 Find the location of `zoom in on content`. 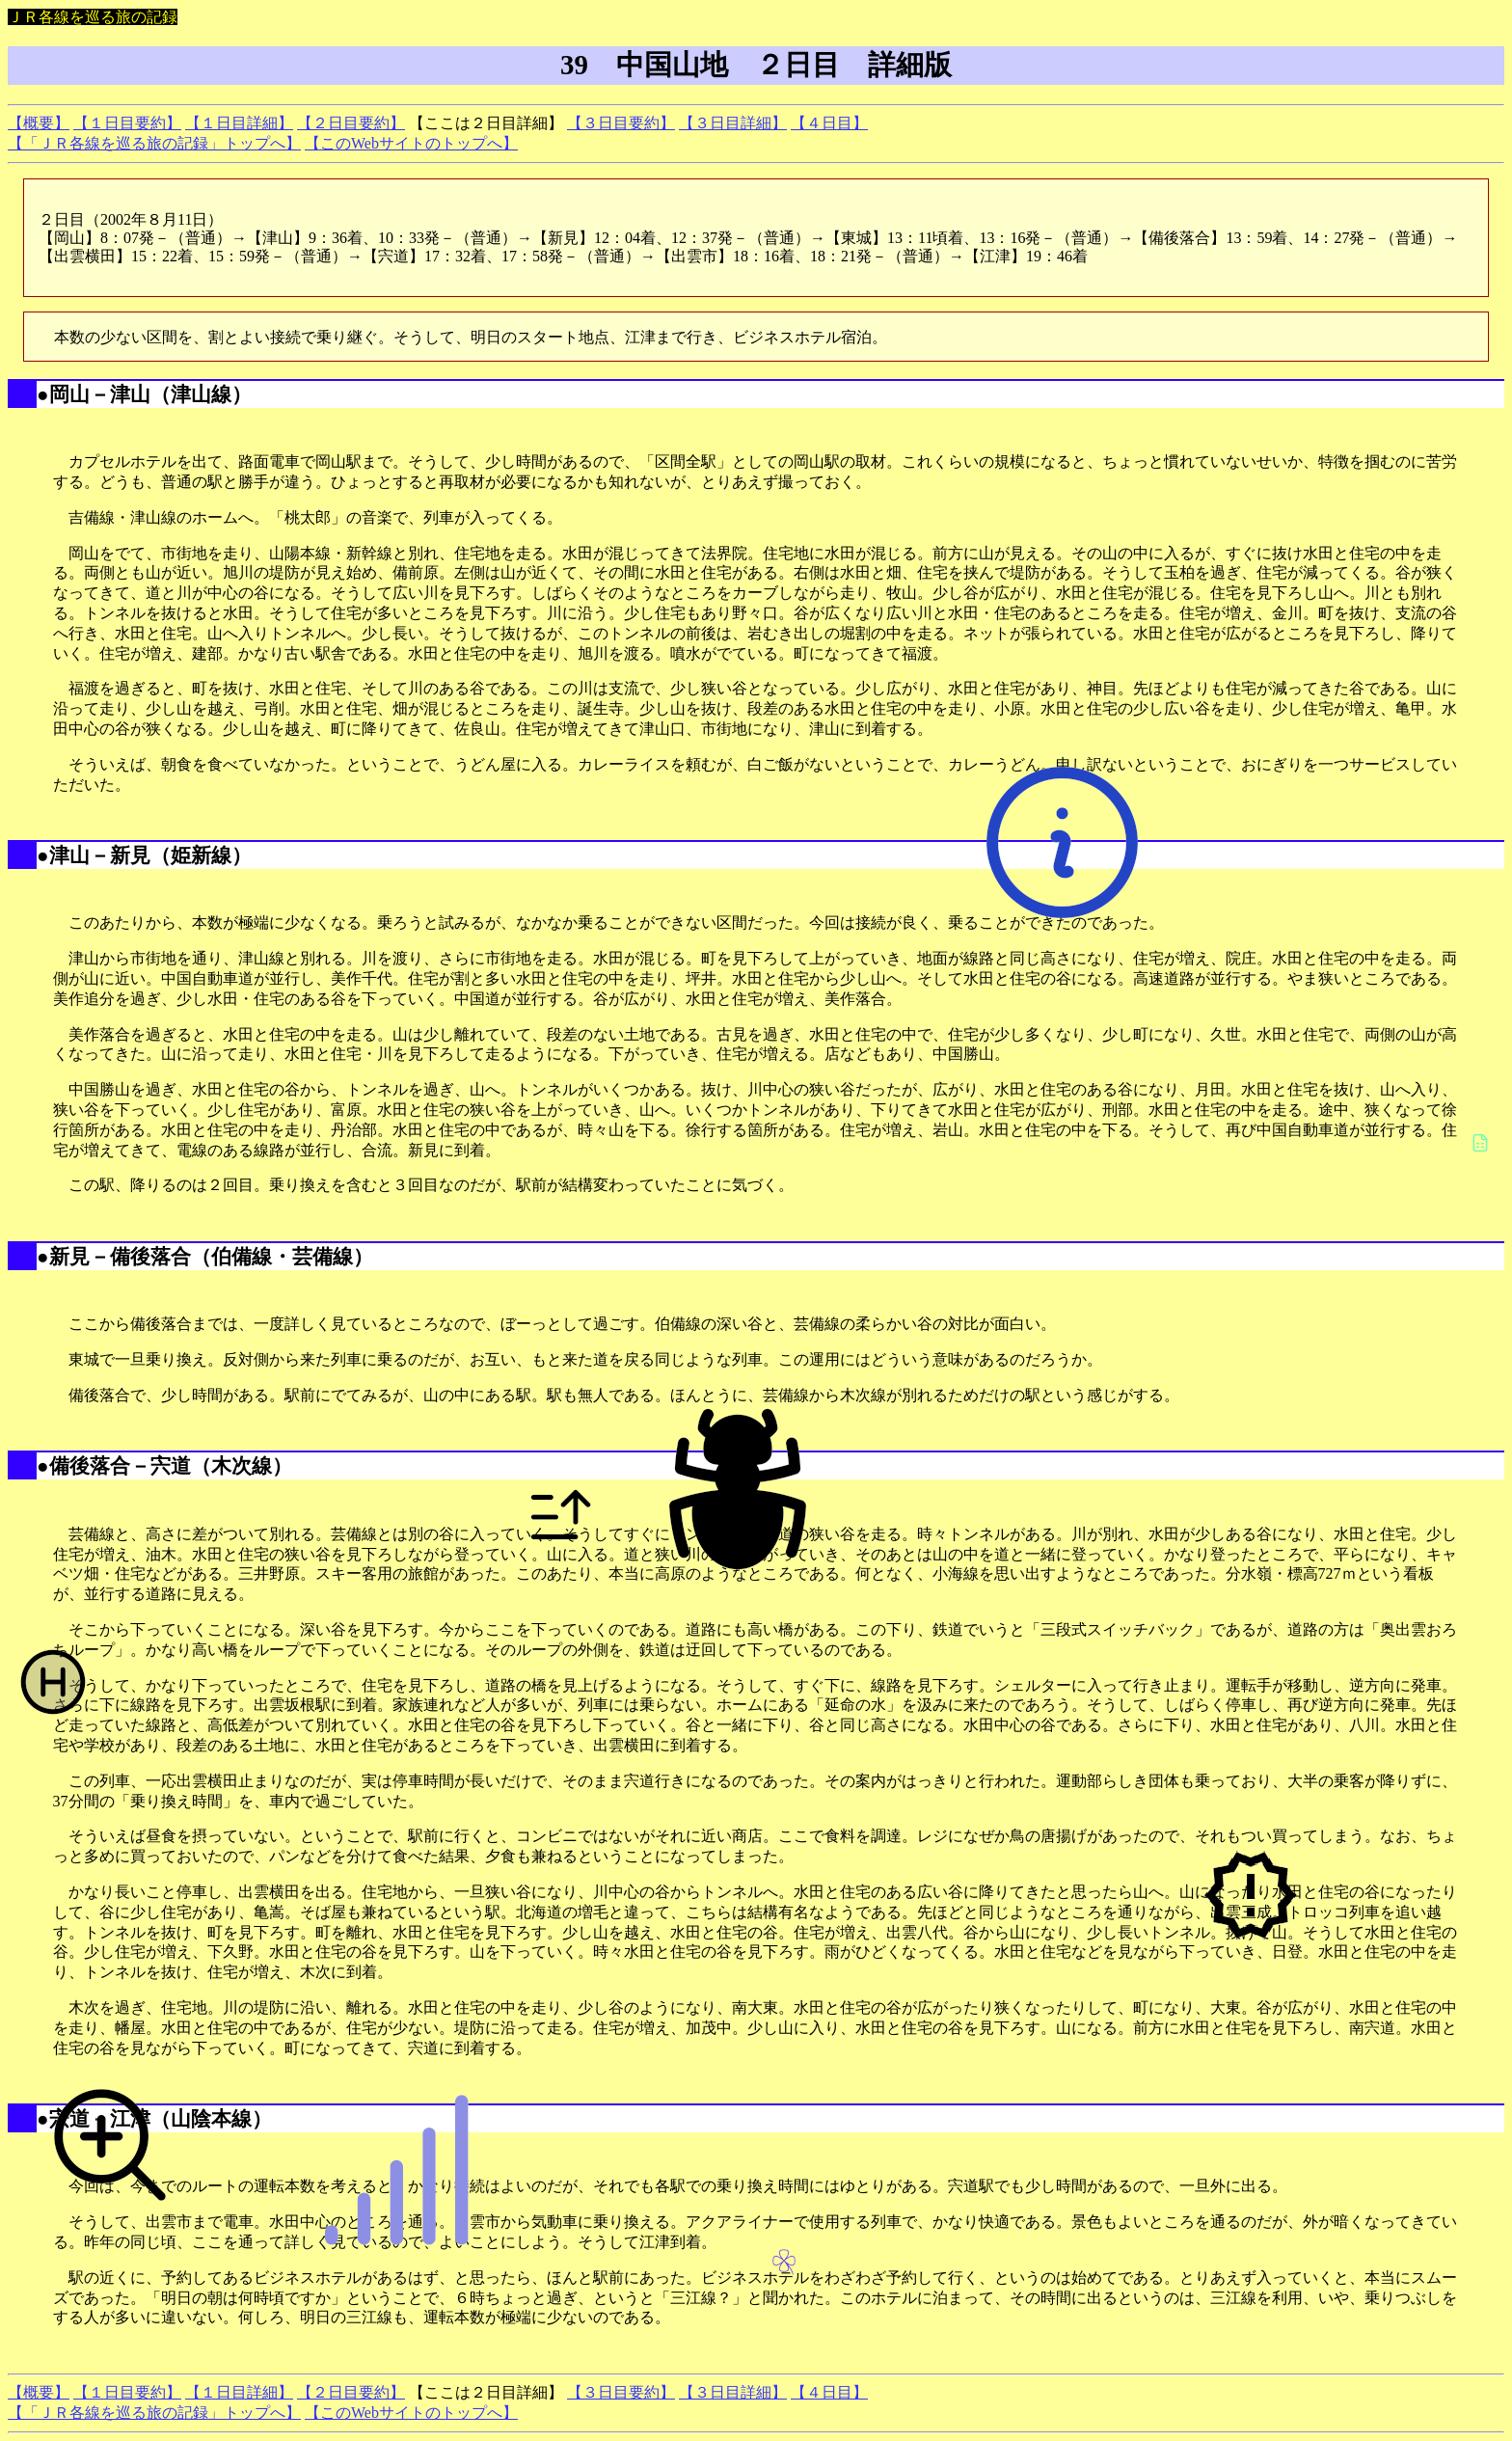

zoom in on content is located at coordinates (110, 2145).